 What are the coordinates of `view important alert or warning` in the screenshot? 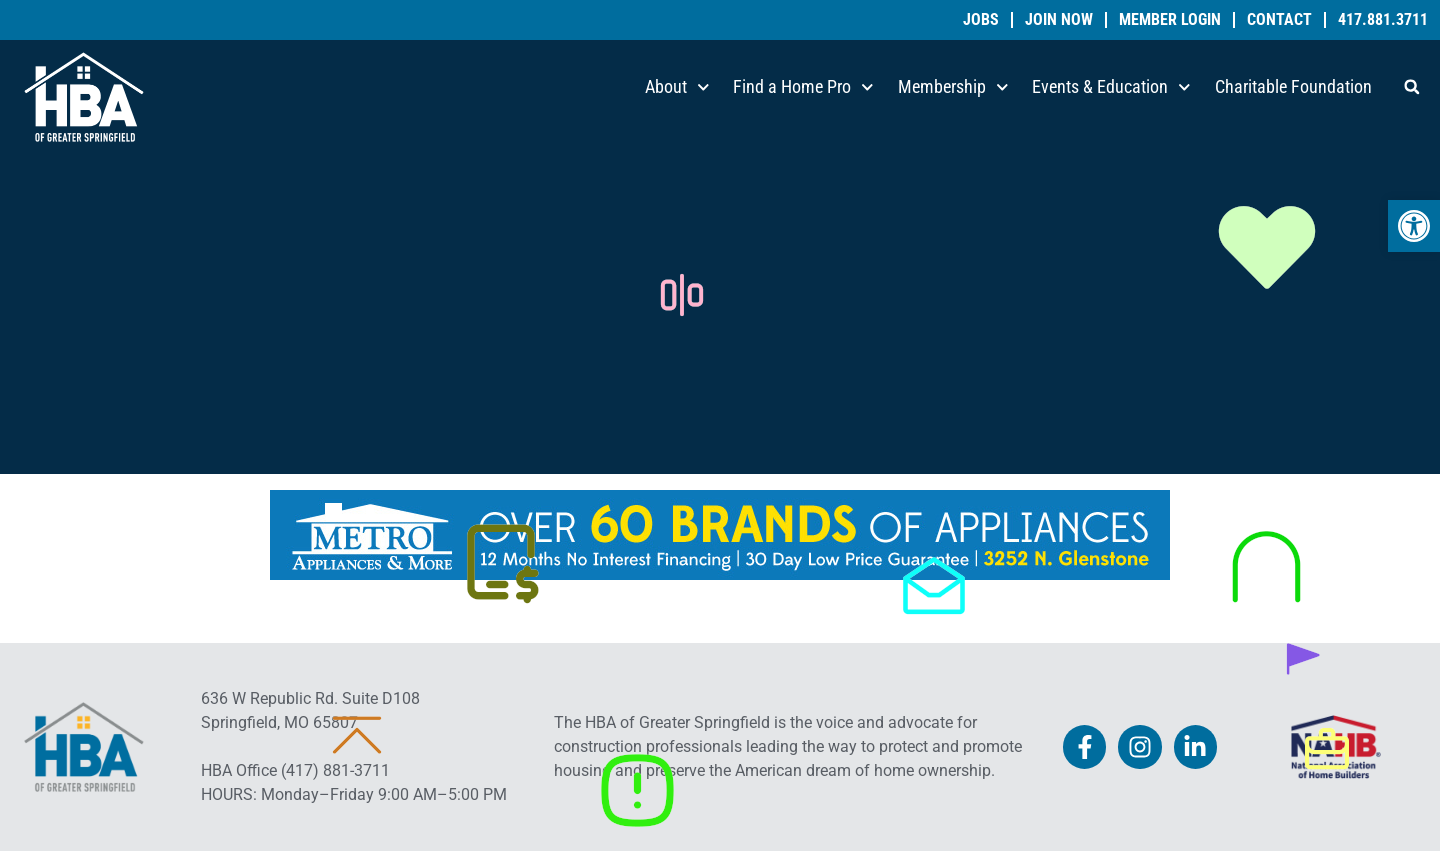 It's located at (637, 790).